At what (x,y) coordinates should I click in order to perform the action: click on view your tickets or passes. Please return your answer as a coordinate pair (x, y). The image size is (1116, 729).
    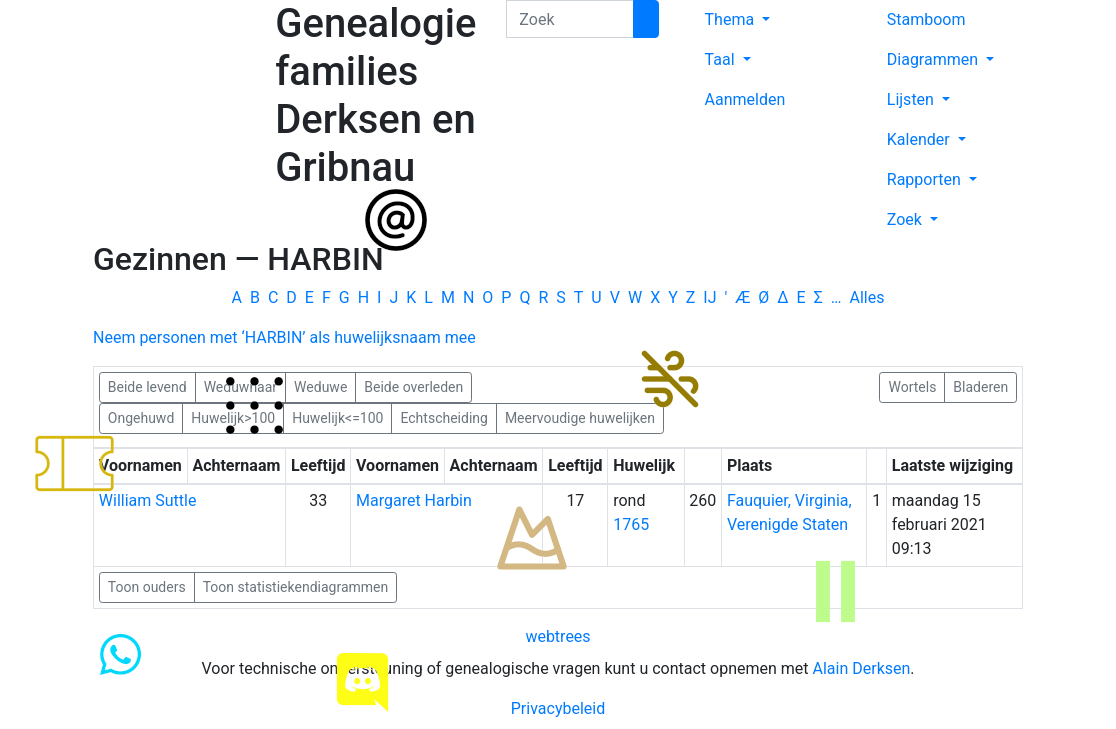
    Looking at the image, I should click on (74, 463).